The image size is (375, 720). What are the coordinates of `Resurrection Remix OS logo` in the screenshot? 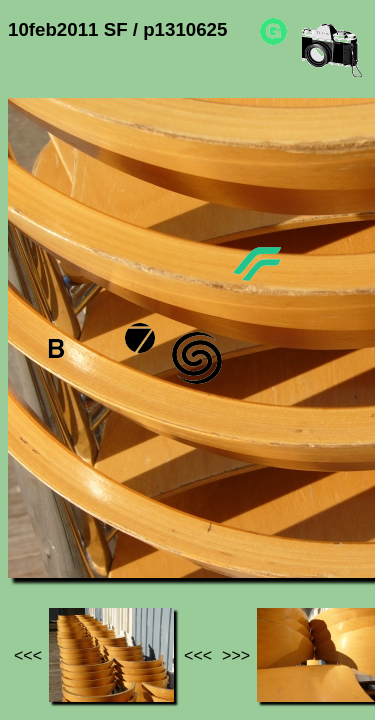 It's located at (257, 264).